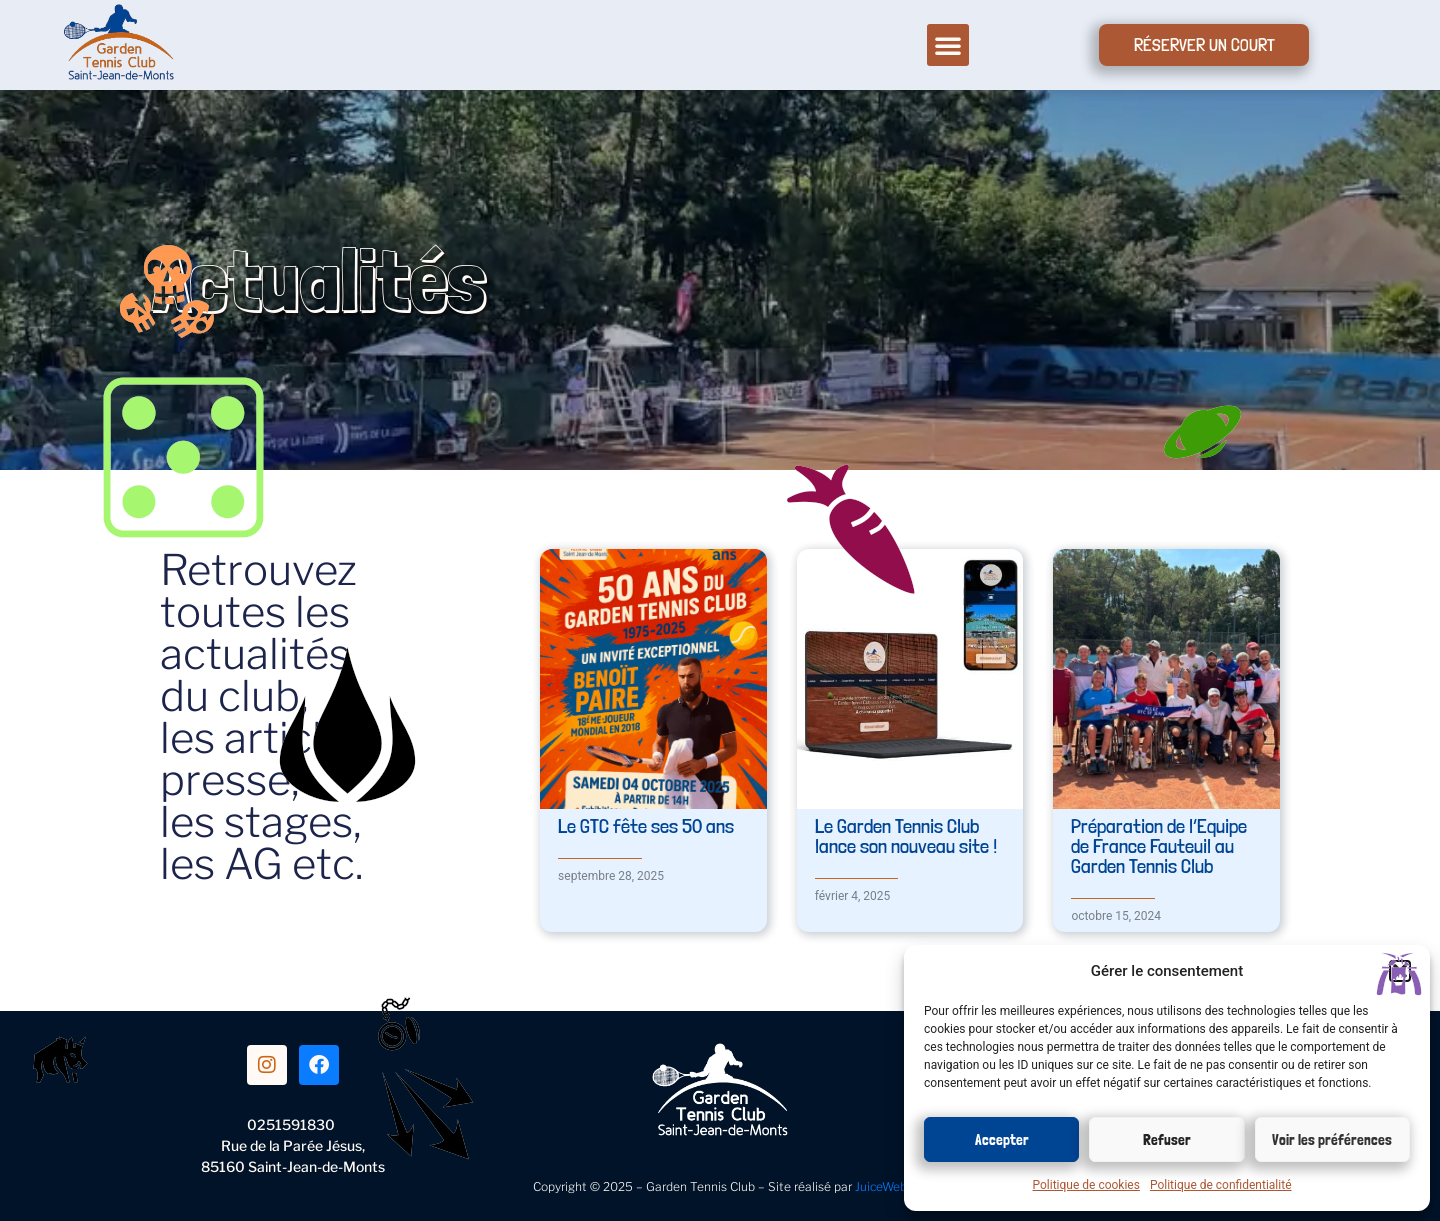 The image size is (1440, 1221). What do you see at coordinates (166, 291) in the screenshot?
I see `indicates extreme danger or deadly hazard` at bounding box center [166, 291].